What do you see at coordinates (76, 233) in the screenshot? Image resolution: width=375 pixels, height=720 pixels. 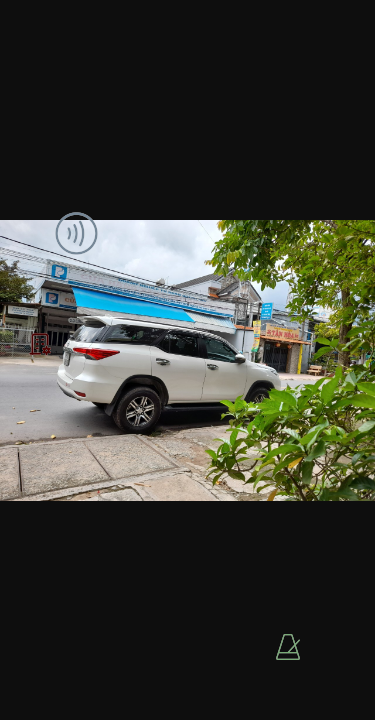 I see `tap to pay with contactless payment` at bounding box center [76, 233].